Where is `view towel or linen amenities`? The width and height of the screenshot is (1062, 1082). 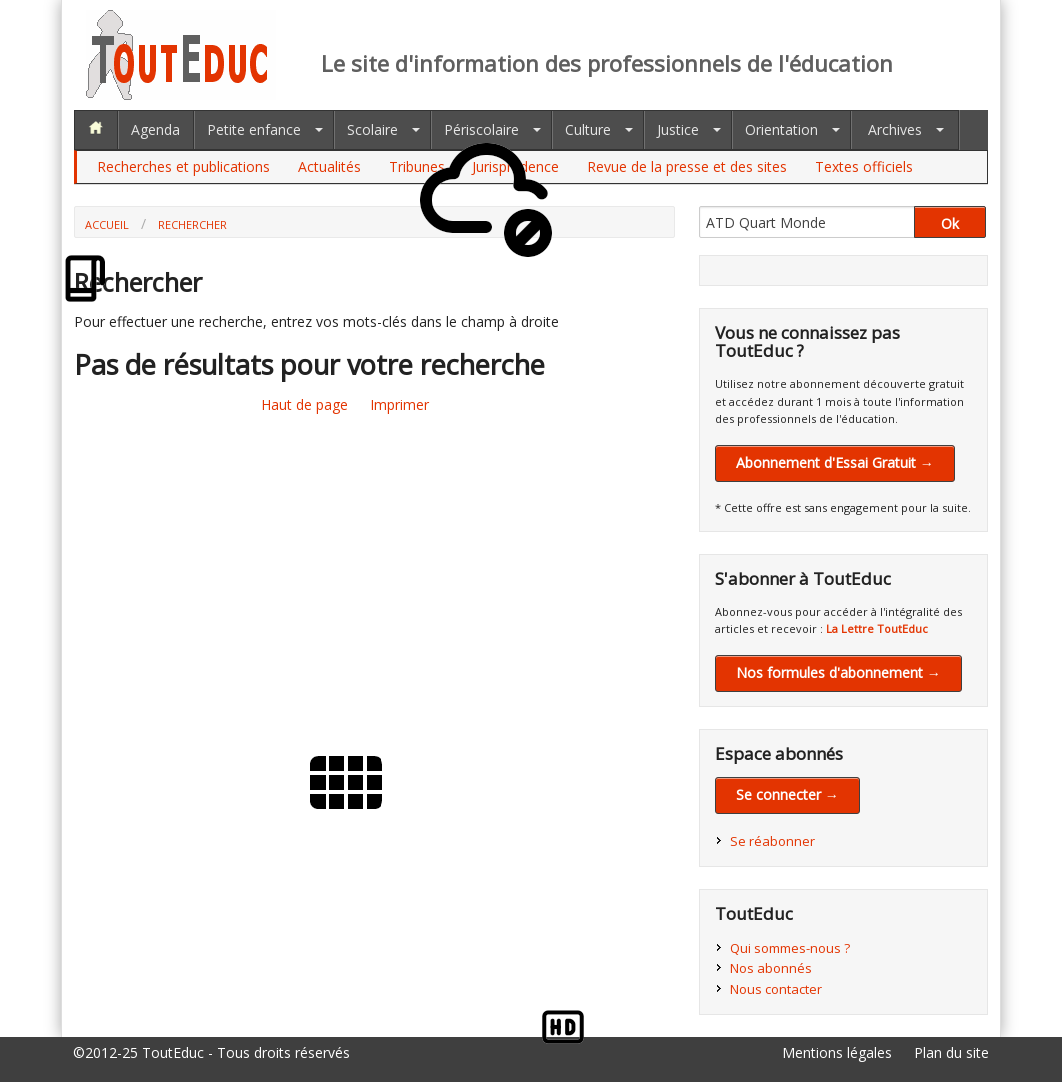
view towel or linen amenities is located at coordinates (83, 278).